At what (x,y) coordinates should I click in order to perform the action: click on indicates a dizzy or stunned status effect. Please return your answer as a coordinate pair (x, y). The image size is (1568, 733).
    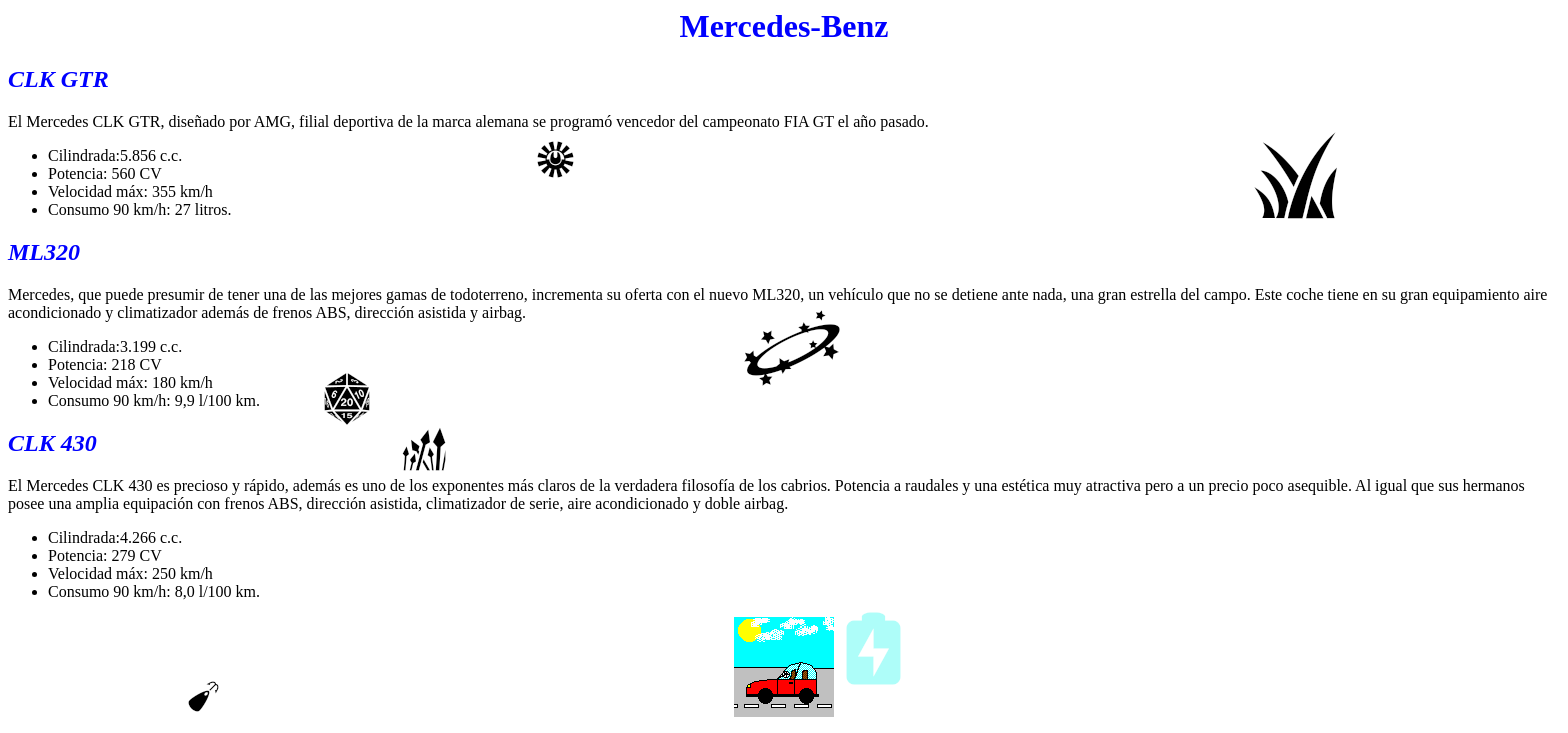
    Looking at the image, I should click on (792, 348).